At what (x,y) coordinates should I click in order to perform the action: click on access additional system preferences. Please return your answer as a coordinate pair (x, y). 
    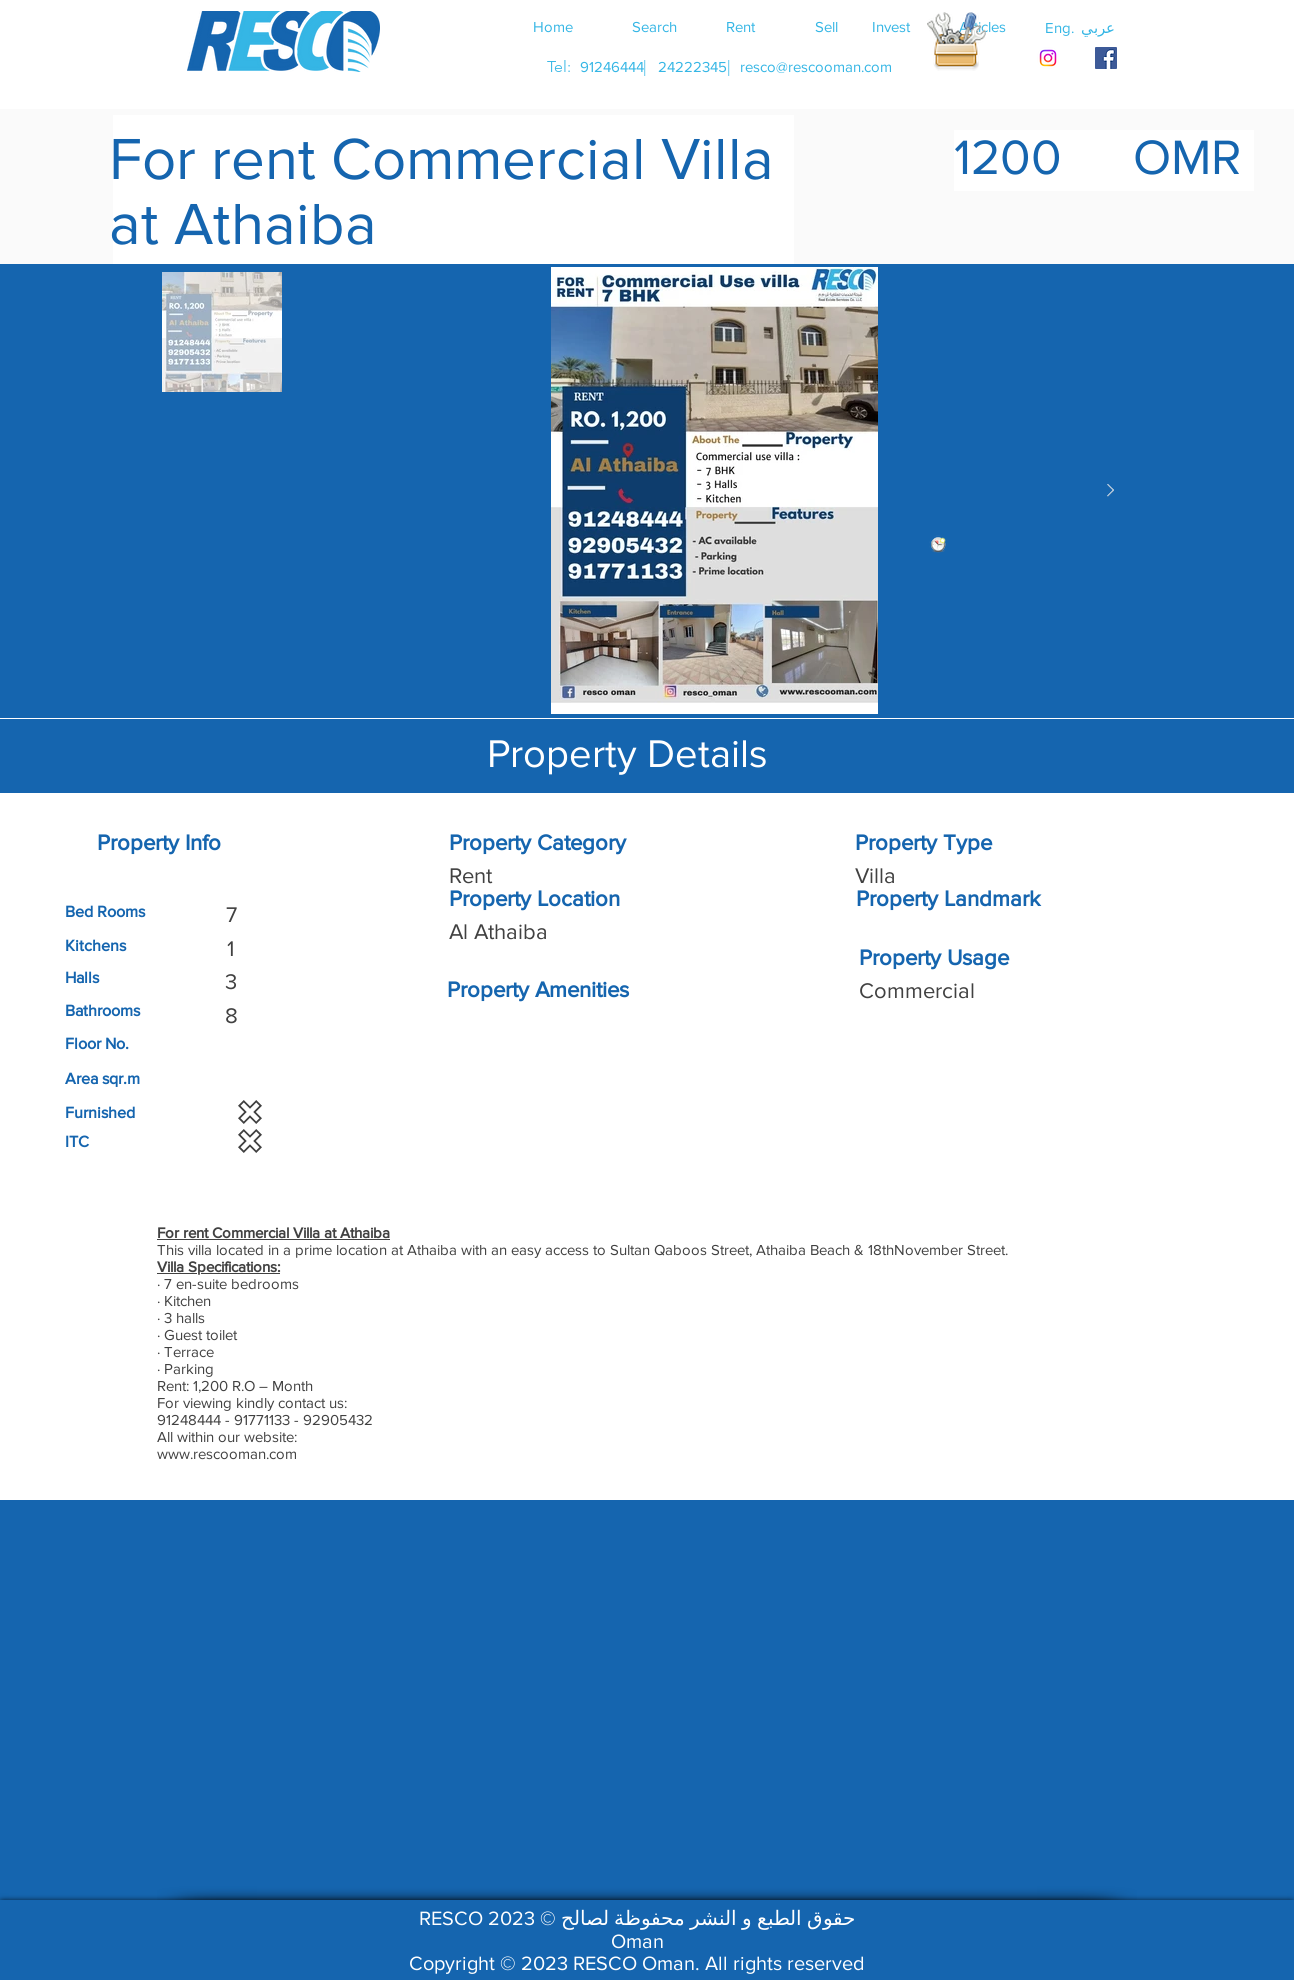
    Looking at the image, I should click on (956, 41).